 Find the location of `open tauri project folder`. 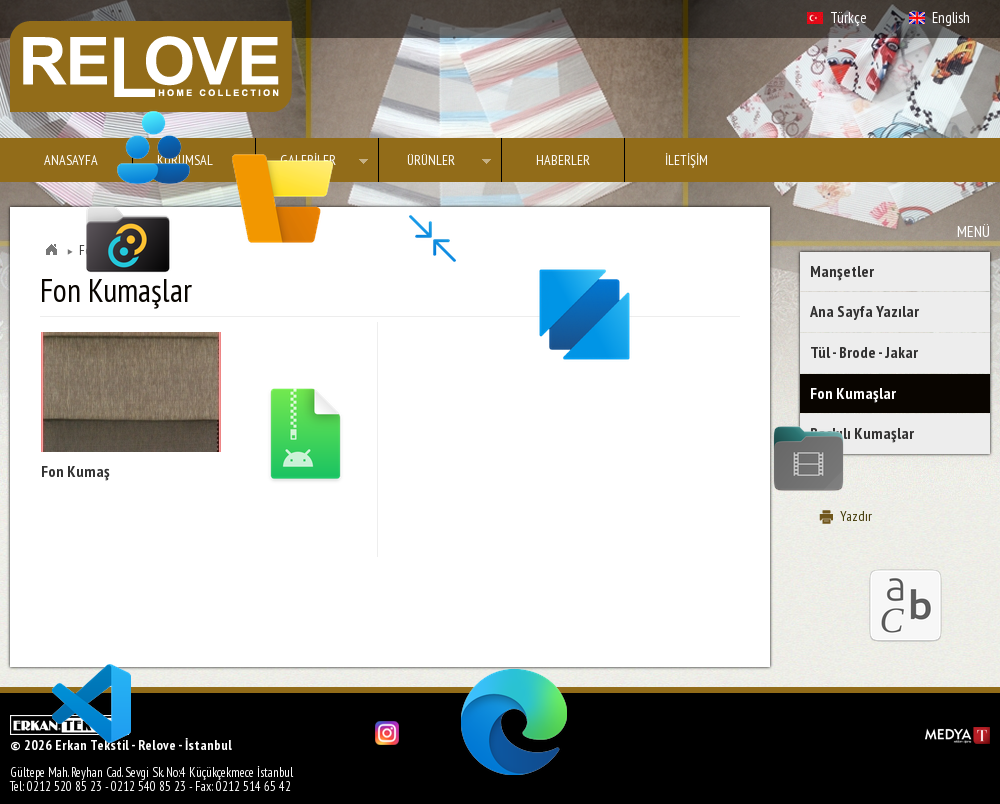

open tauri project folder is located at coordinates (127, 241).